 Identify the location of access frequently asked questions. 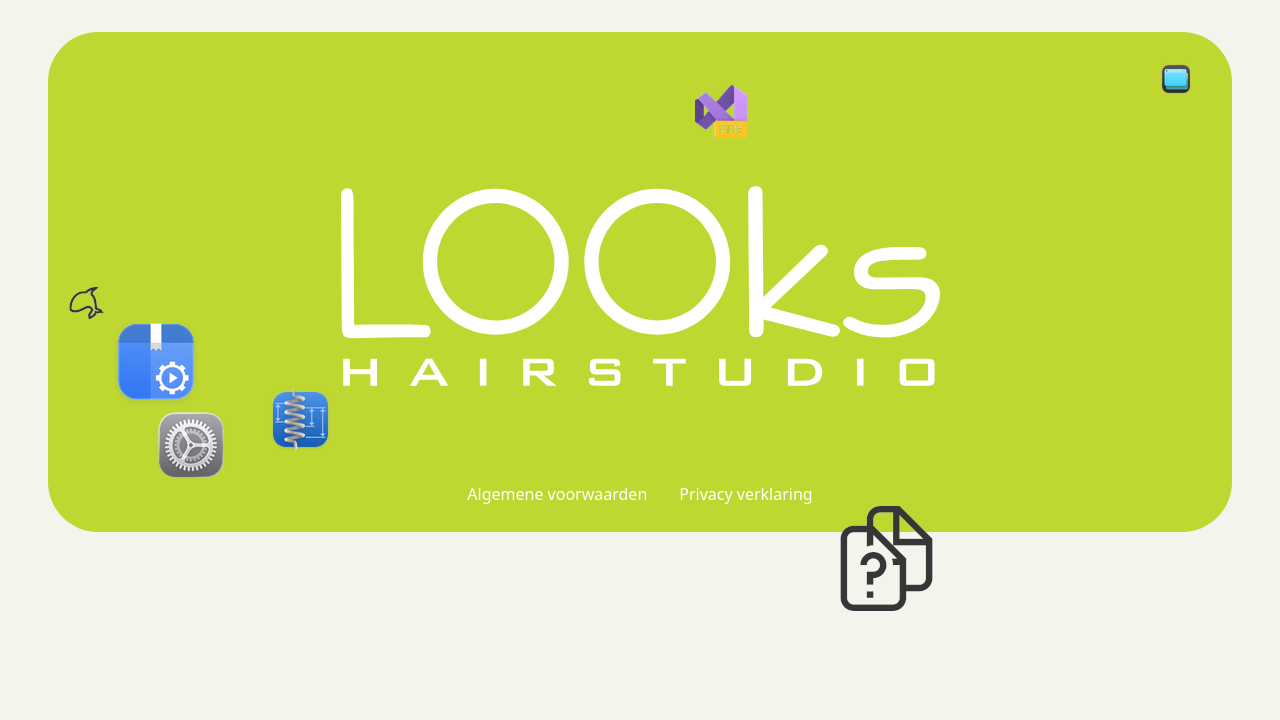
(886, 558).